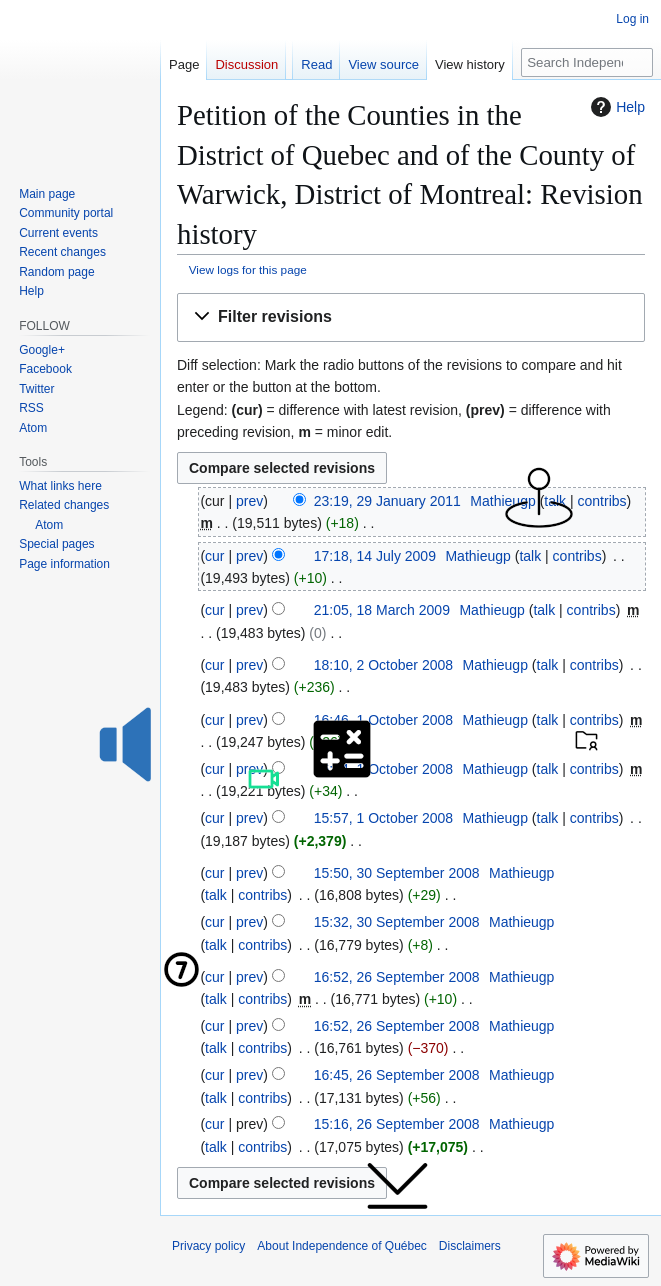 The height and width of the screenshot is (1286, 661). I want to click on indicates step 7 in a numbered sequence, so click(181, 969).